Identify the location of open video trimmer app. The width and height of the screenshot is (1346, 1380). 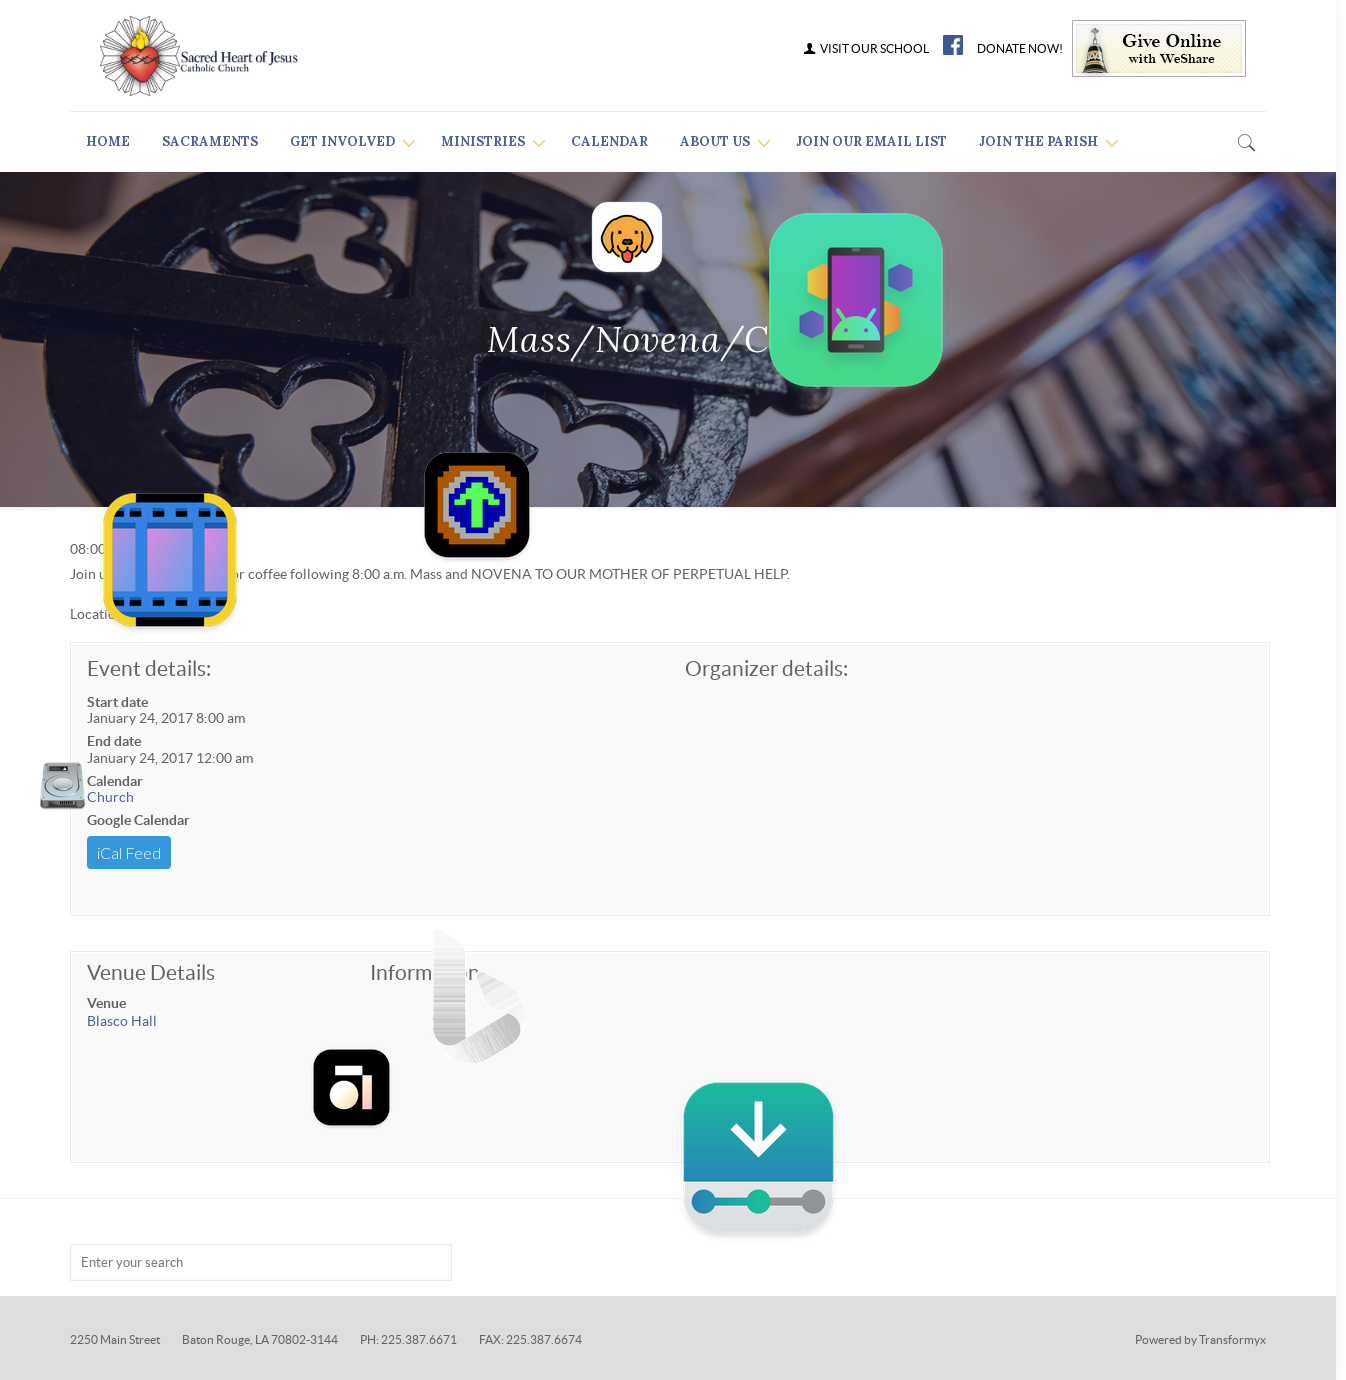
(170, 560).